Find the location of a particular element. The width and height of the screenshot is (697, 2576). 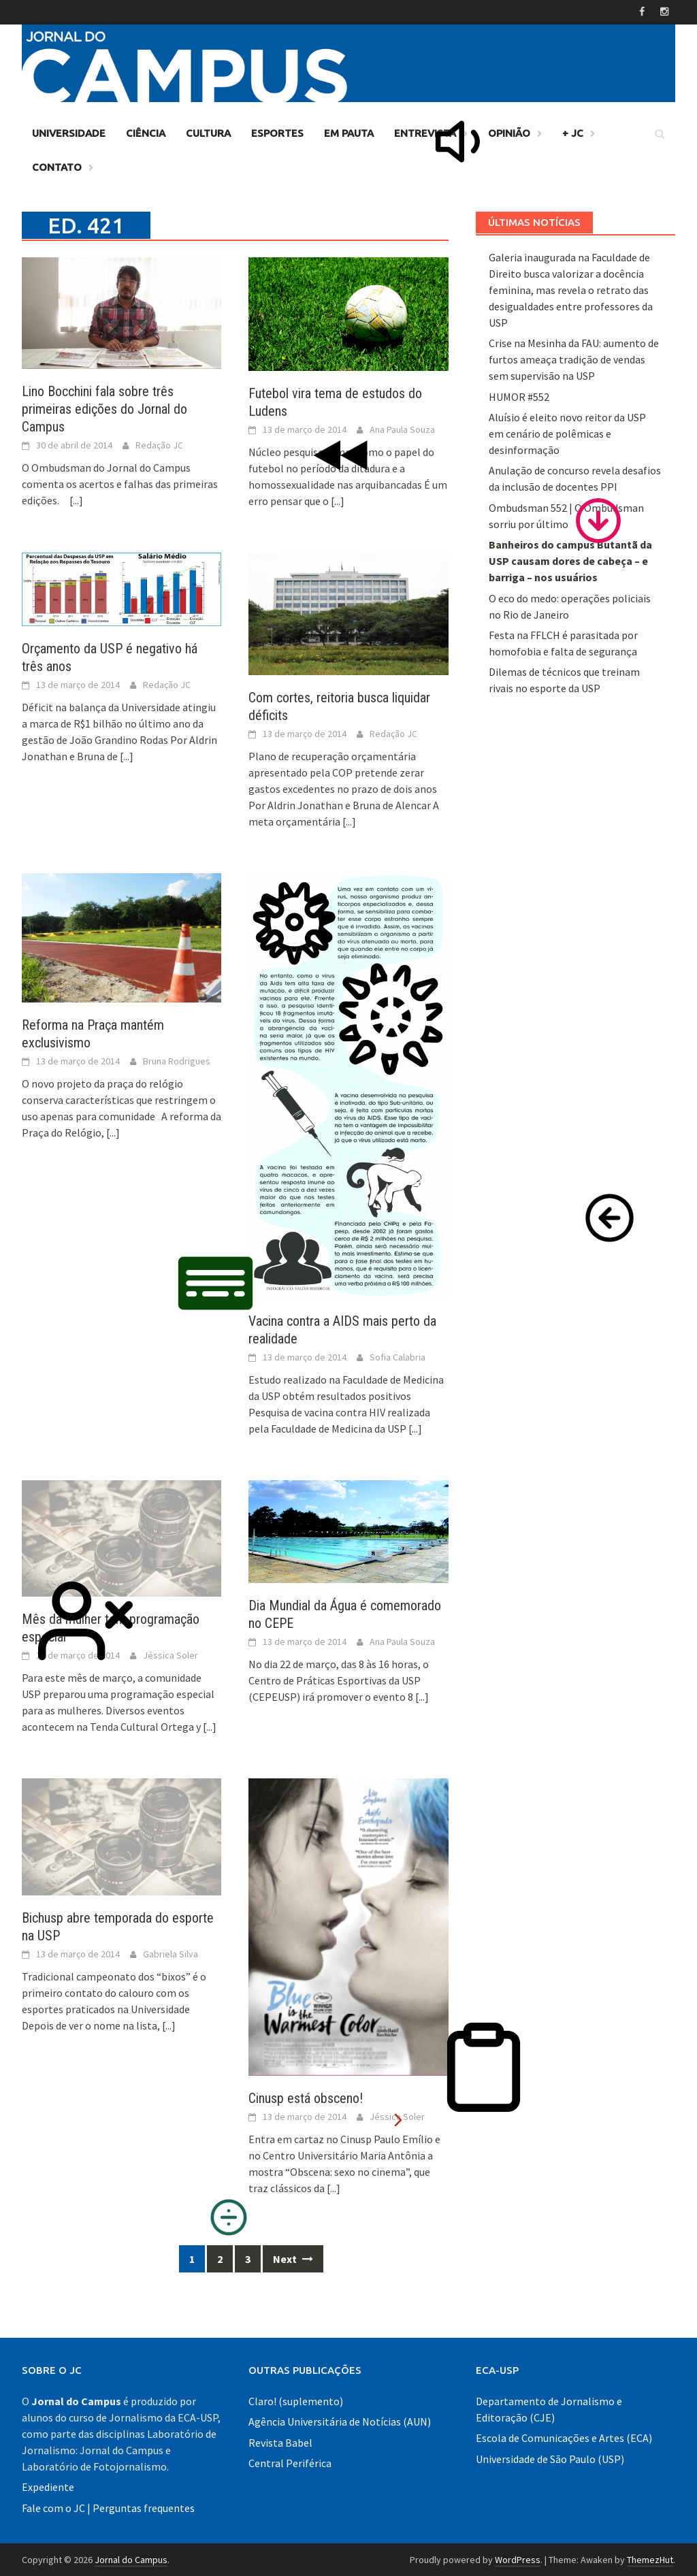

open the on-screen keyboard is located at coordinates (215, 1283).